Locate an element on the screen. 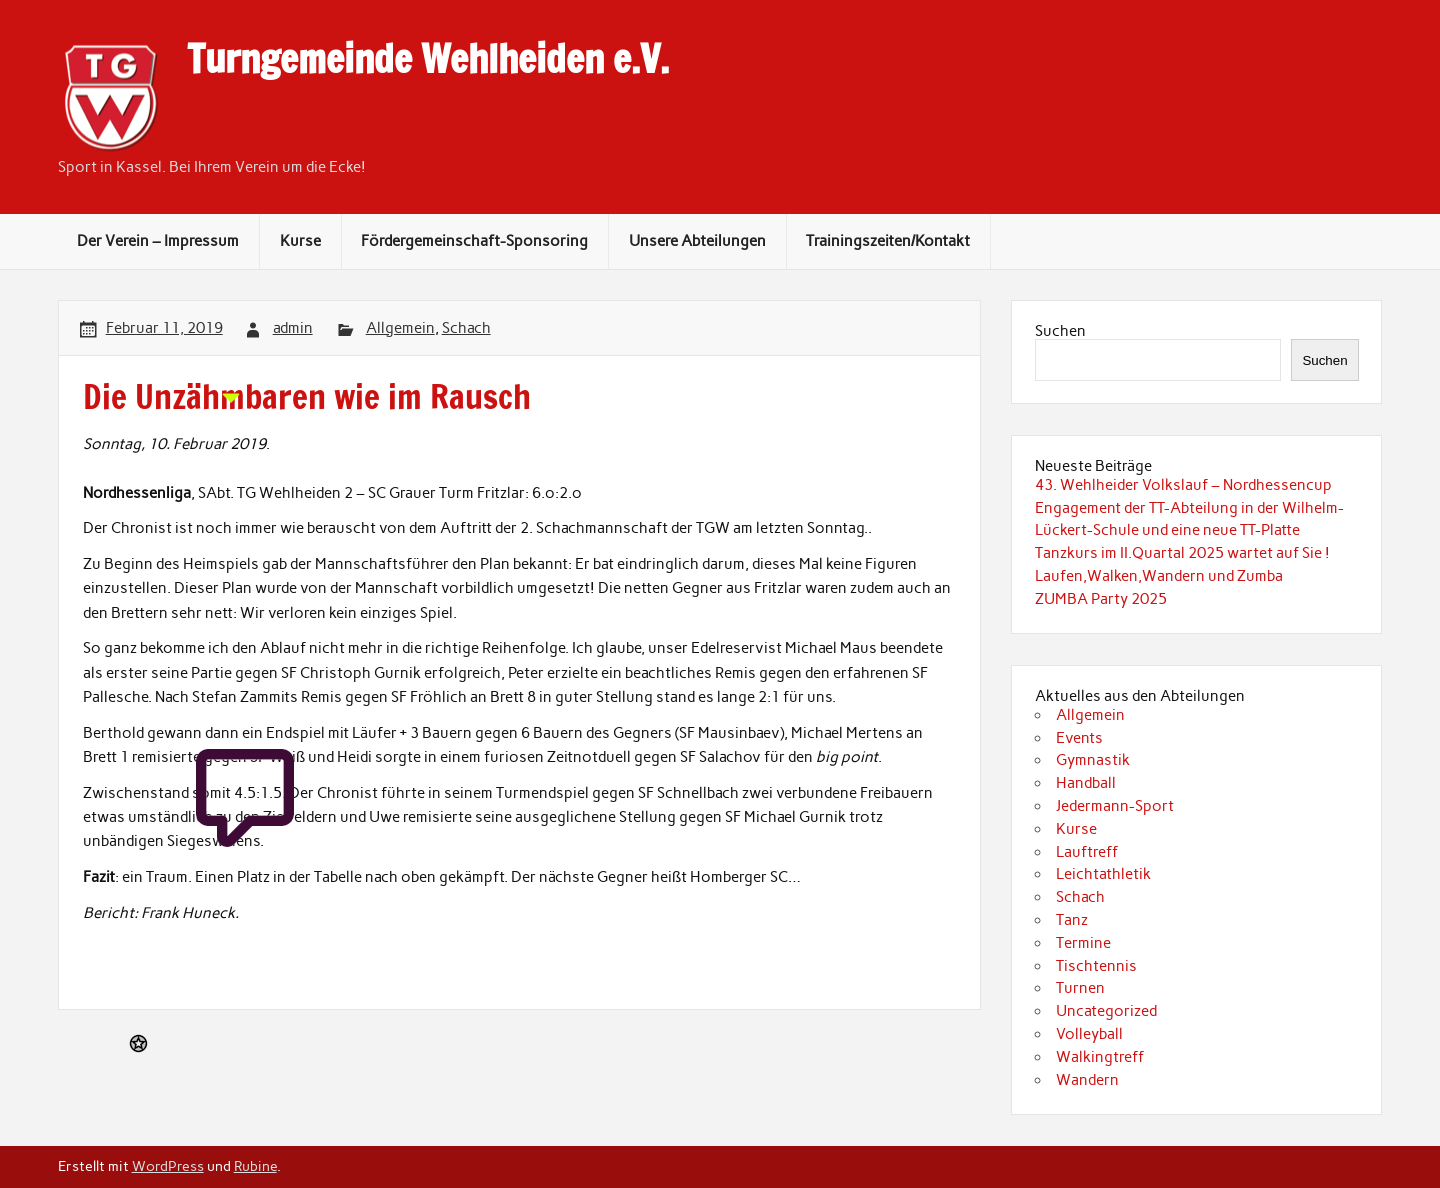  open comments section is located at coordinates (245, 798).